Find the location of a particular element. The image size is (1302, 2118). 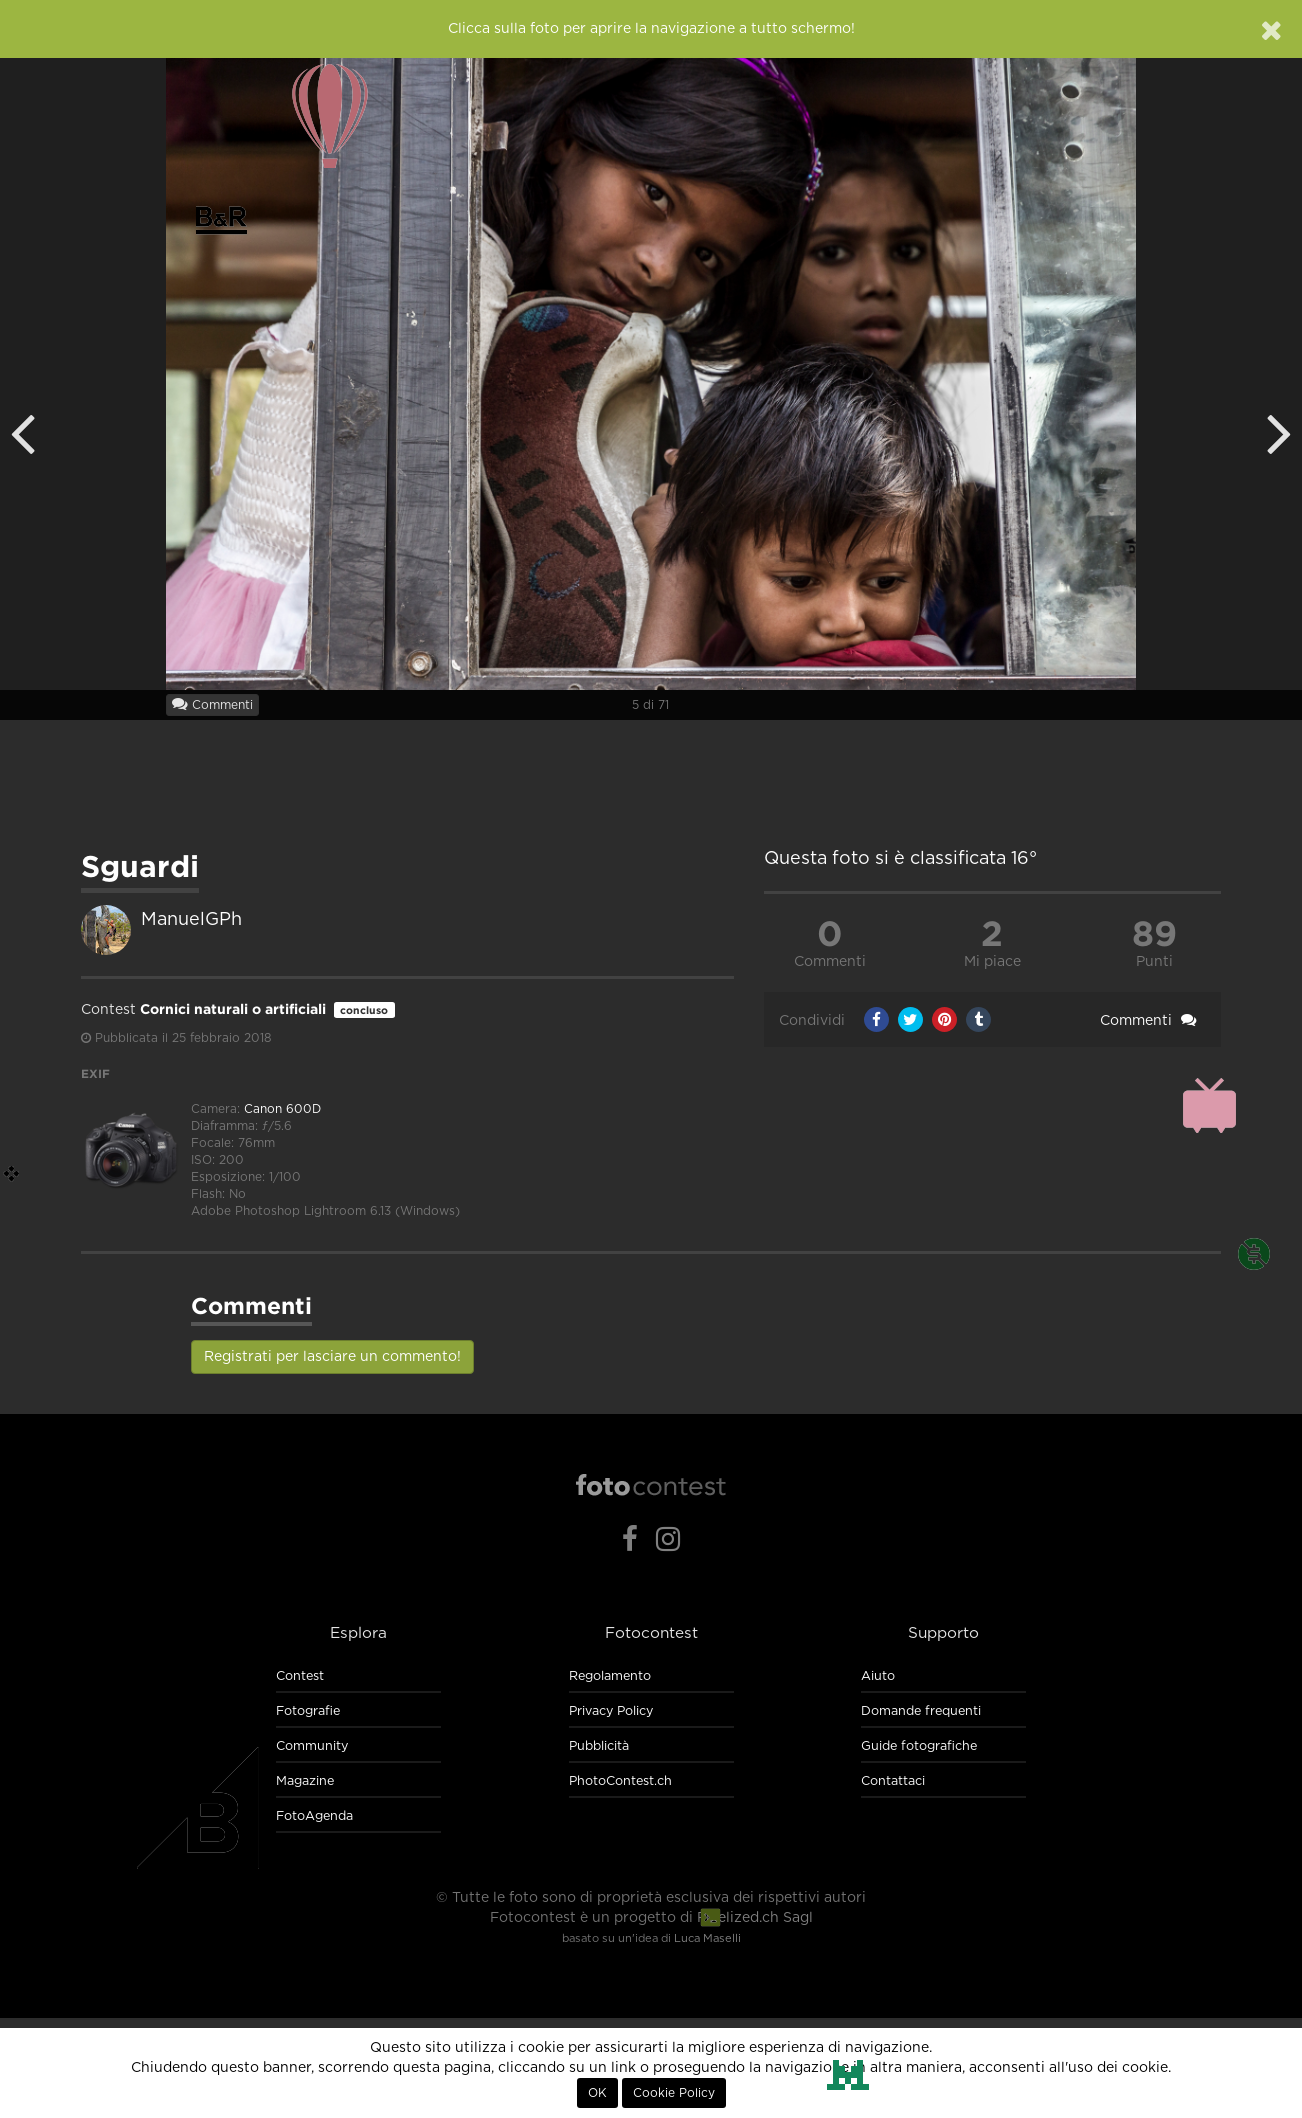

bentobox company logo is located at coordinates (11, 1174).